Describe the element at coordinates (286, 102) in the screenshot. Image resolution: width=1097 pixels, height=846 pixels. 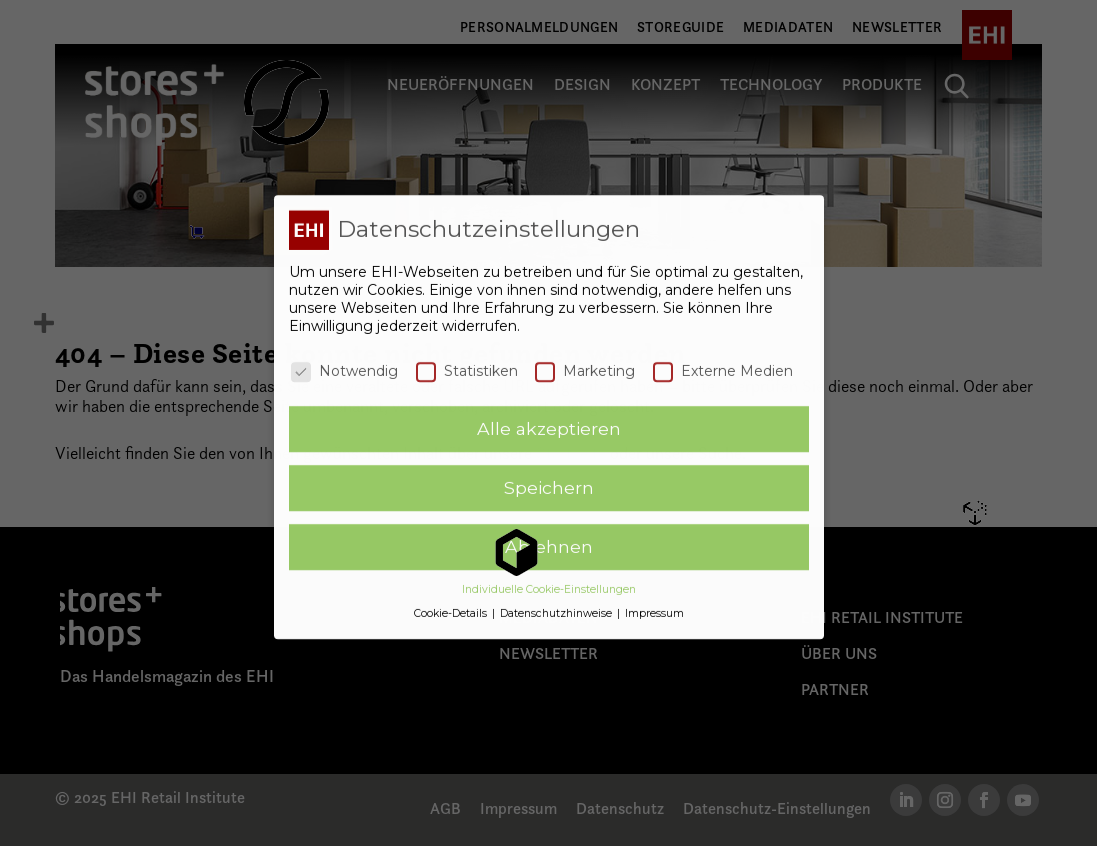
I see `open the OneStream app` at that location.